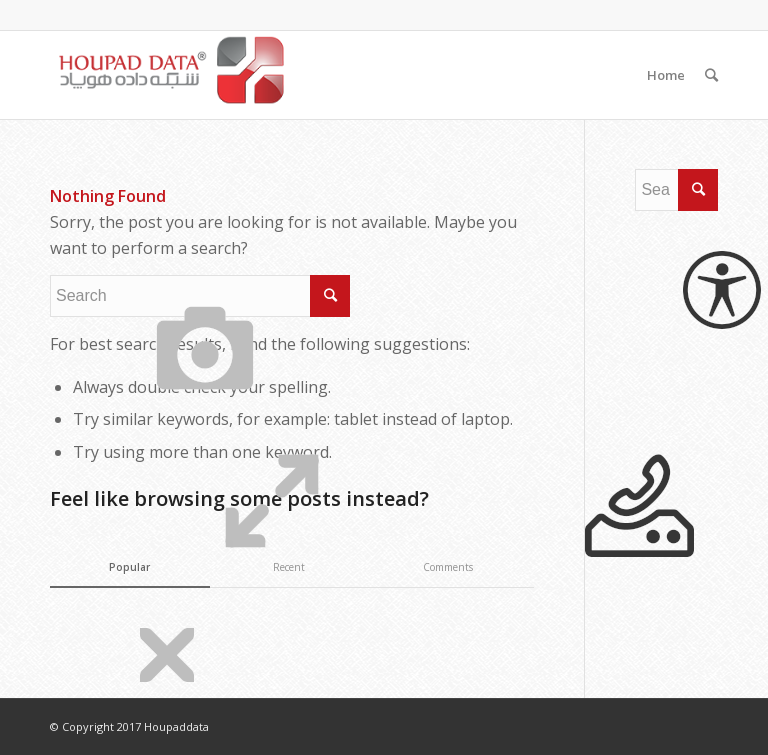  What do you see at coordinates (205, 348) in the screenshot?
I see `open camera to take a photo` at bounding box center [205, 348].